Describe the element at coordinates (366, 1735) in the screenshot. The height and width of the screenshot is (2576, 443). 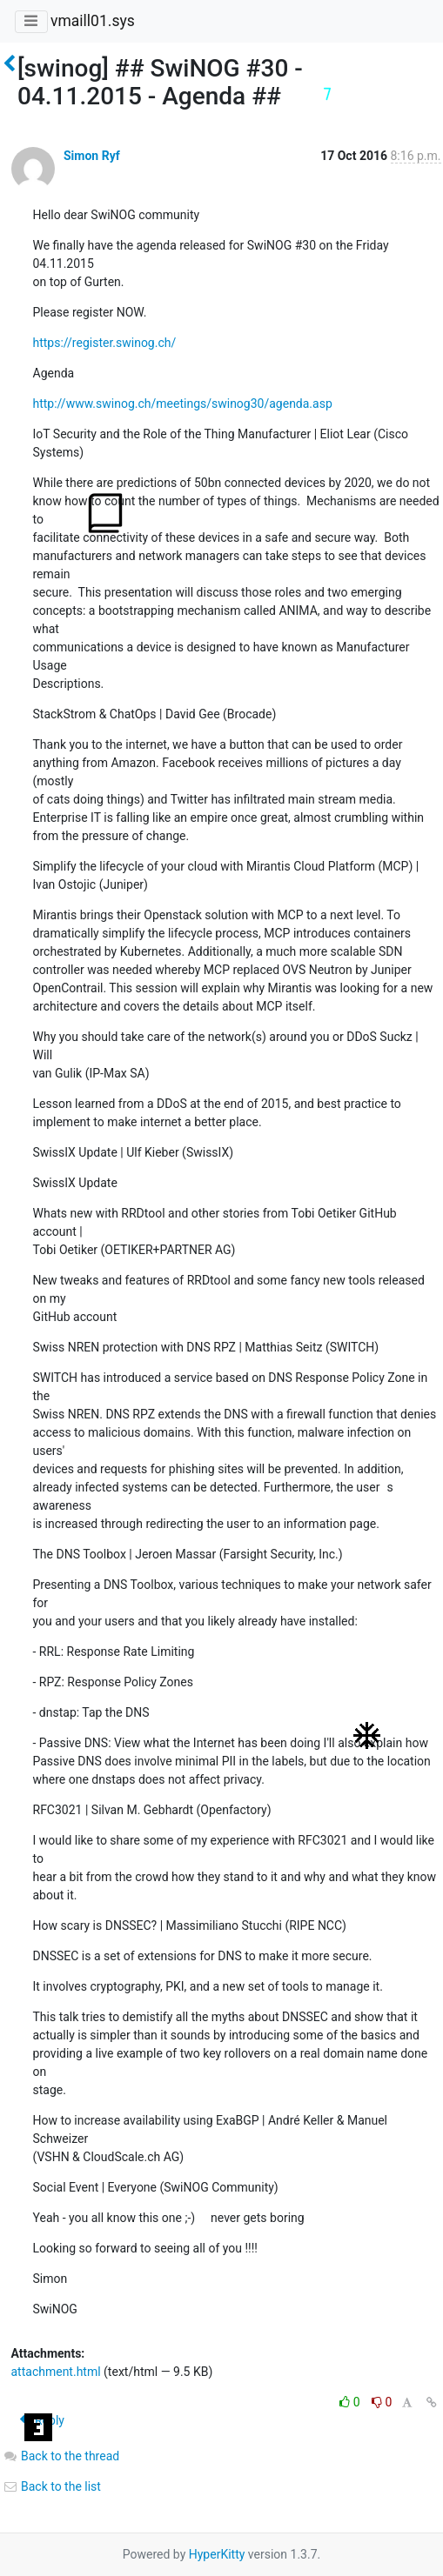
I see `toggle air conditioning or cooling mode` at that location.